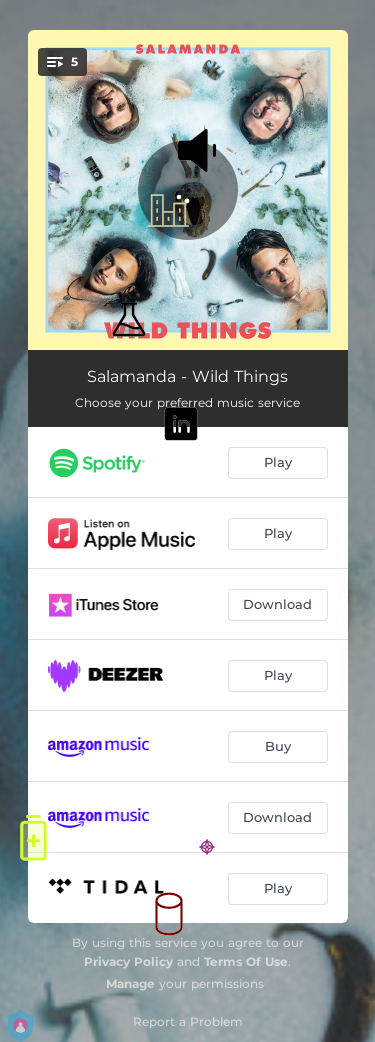 Image resolution: width=375 pixels, height=1042 pixels. What do you see at coordinates (169, 914) in the screenshot?
I see `database or data storage` at bounding box center [169, 914].